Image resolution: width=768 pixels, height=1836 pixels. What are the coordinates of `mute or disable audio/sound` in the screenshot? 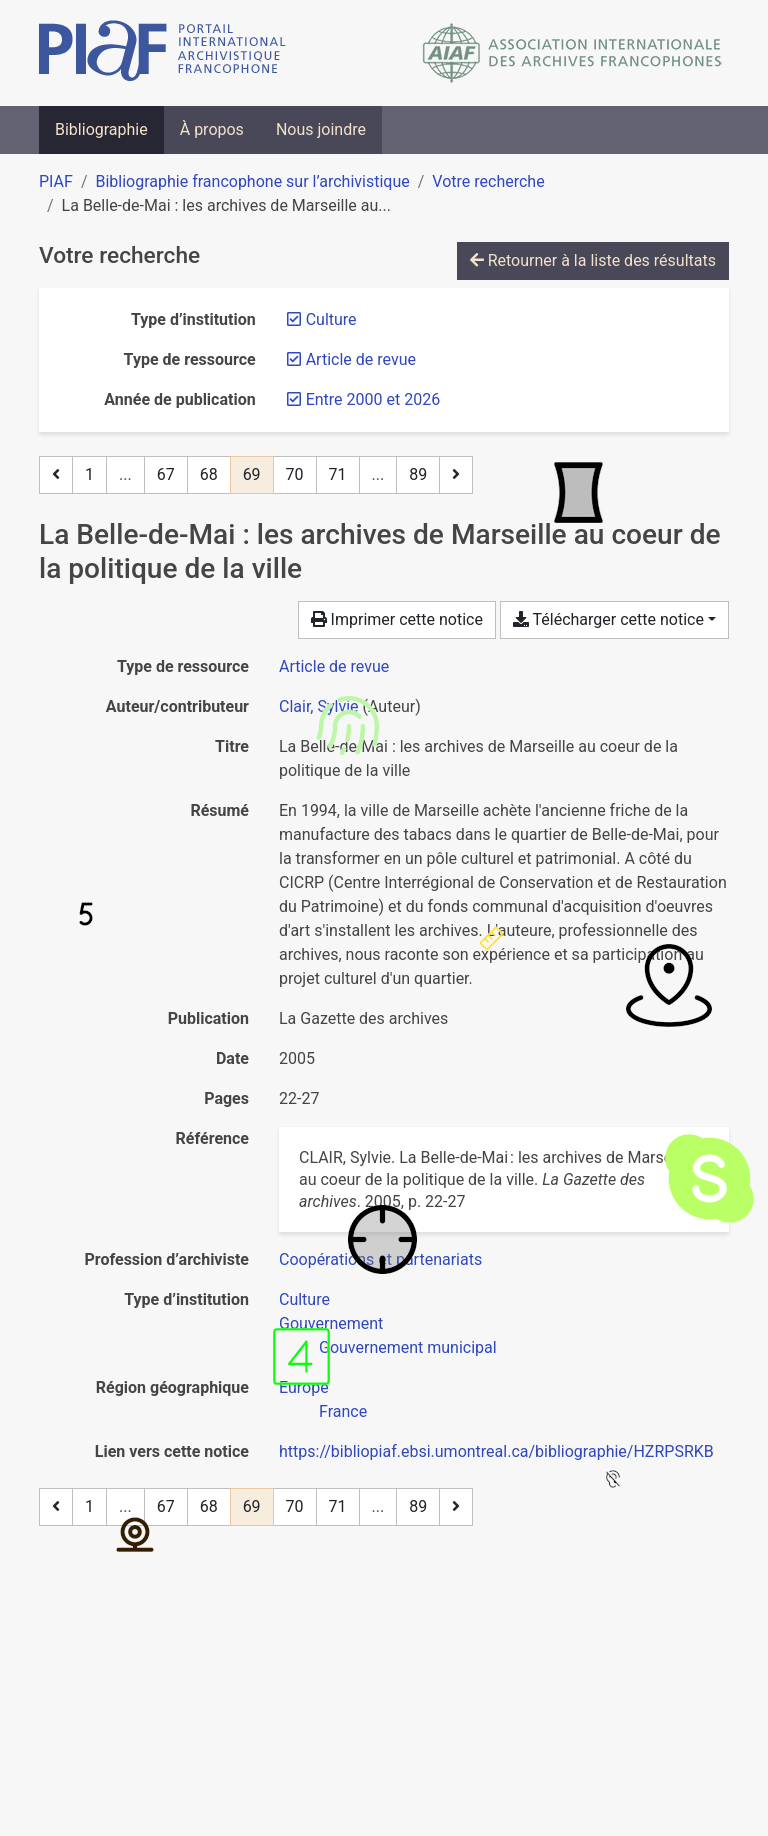 It's located at (613, 1479).